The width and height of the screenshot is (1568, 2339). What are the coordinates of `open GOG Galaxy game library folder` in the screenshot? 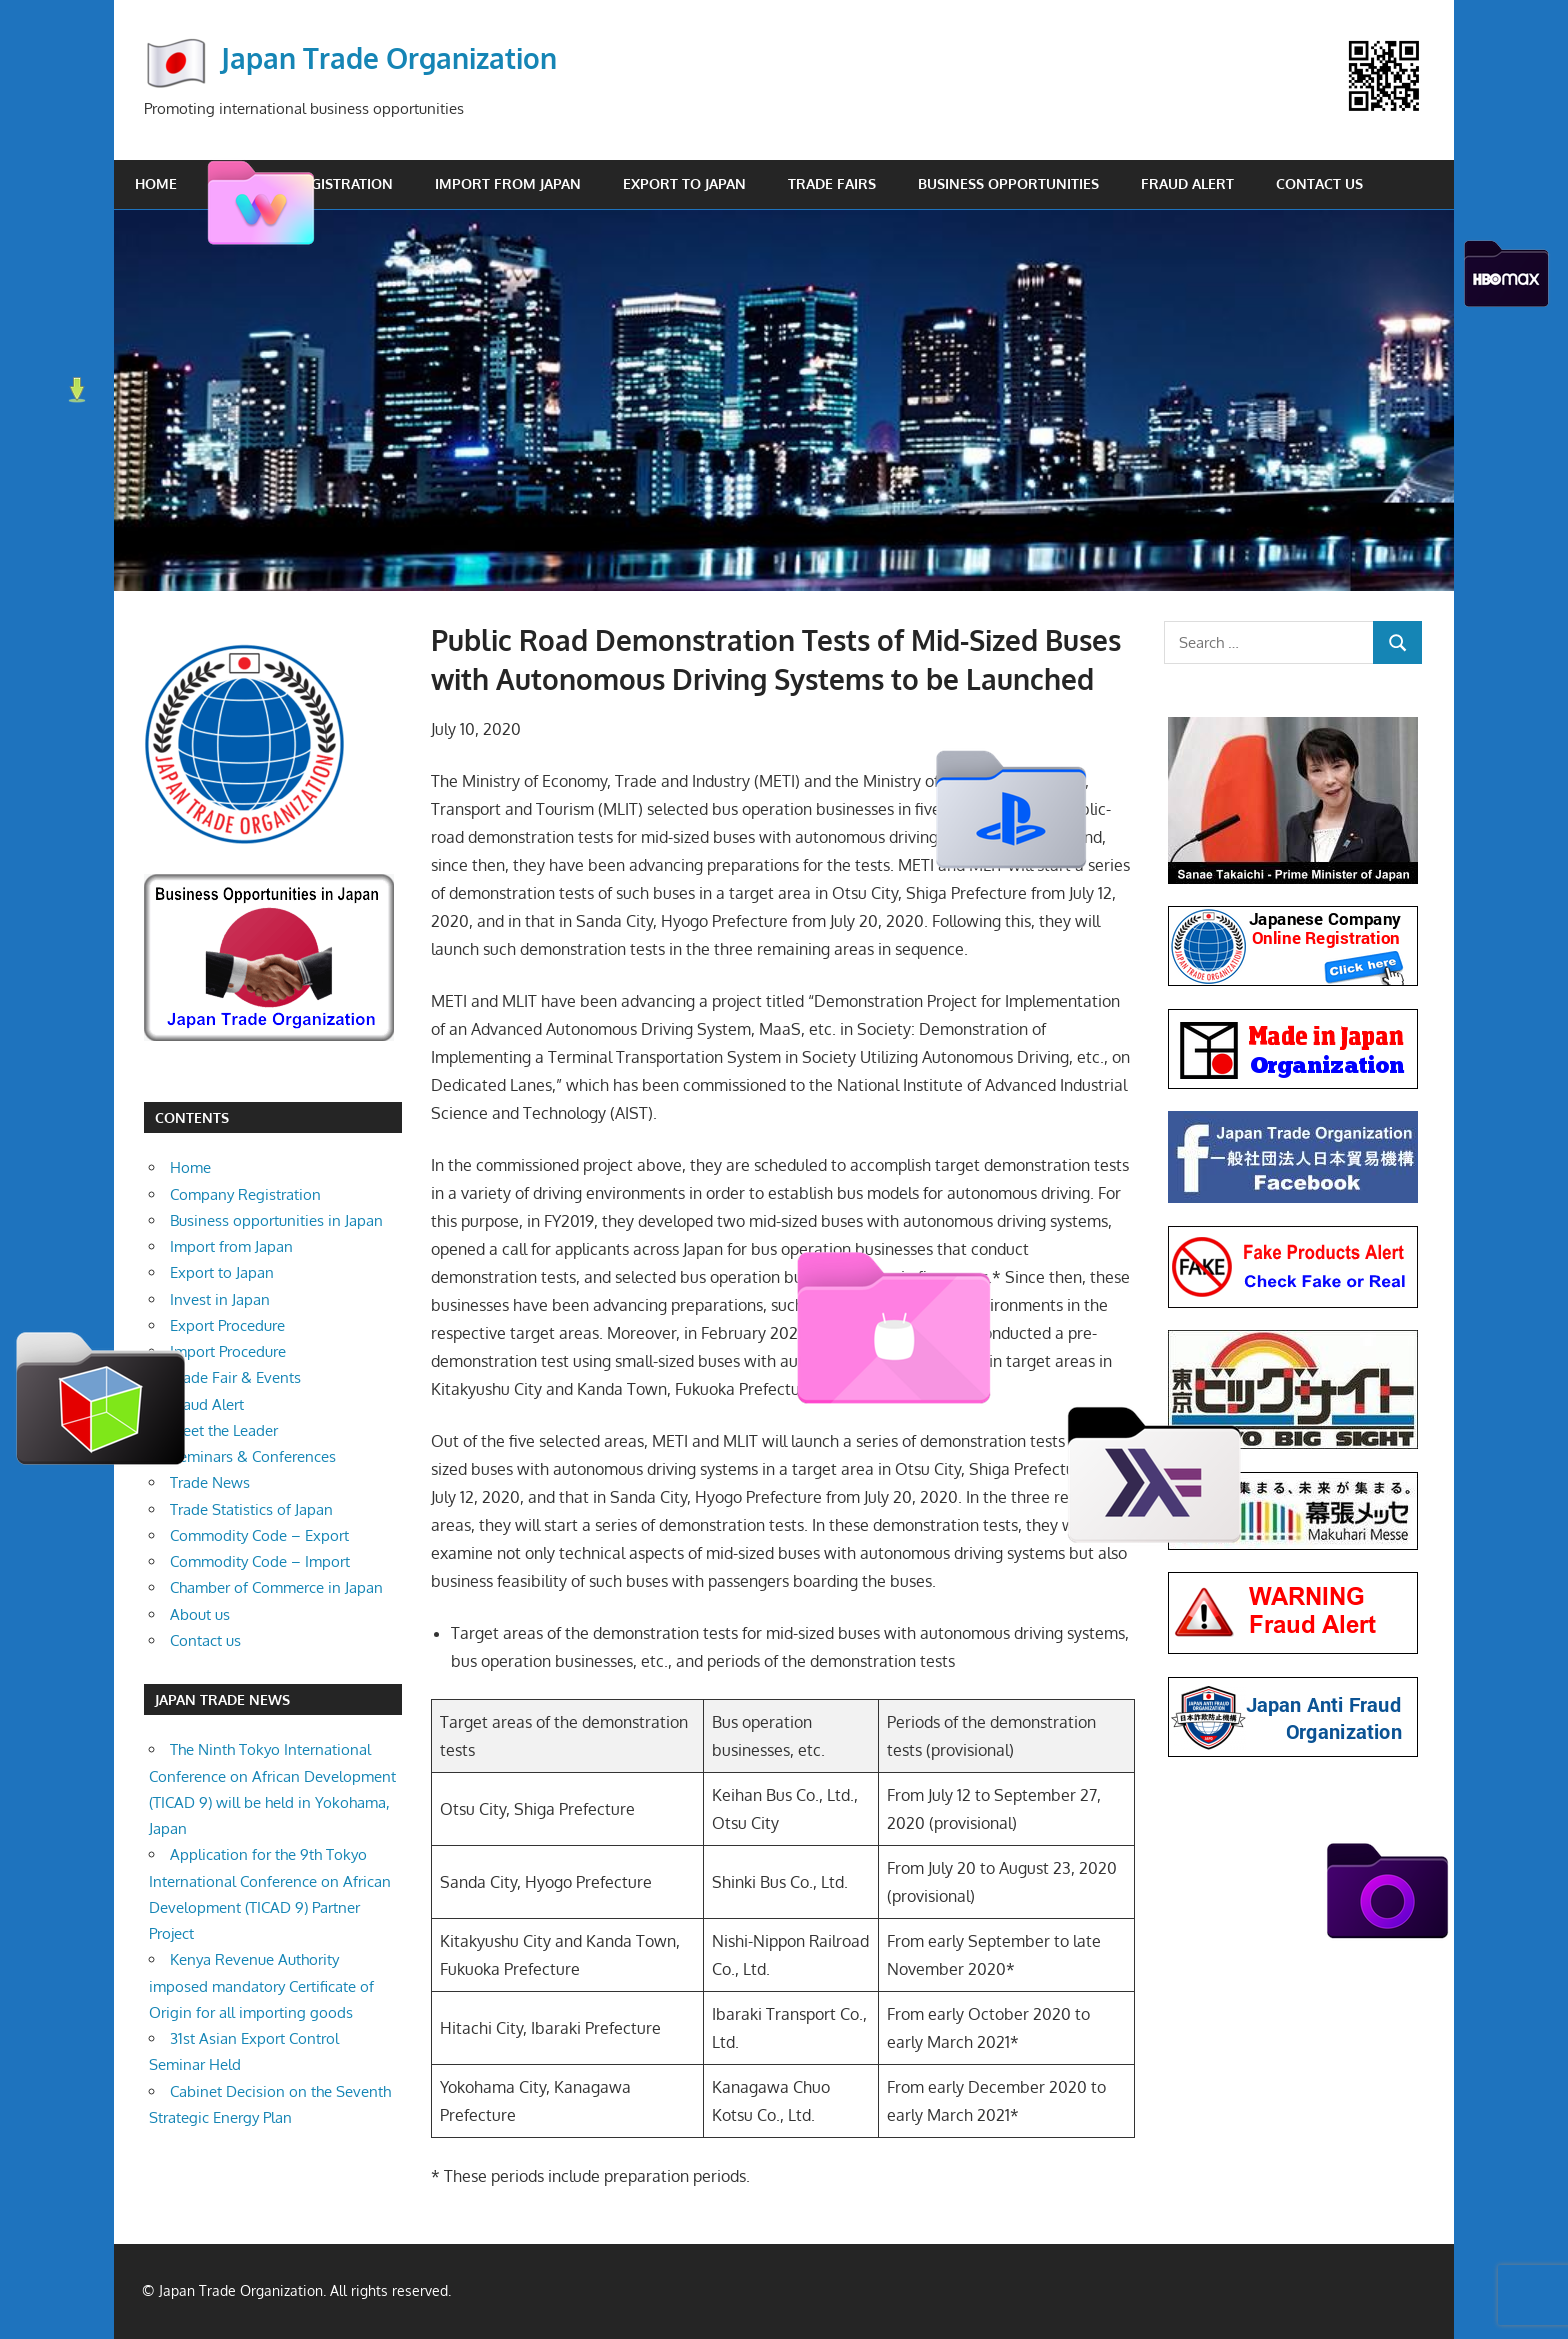 It's located at (1387, 1894).